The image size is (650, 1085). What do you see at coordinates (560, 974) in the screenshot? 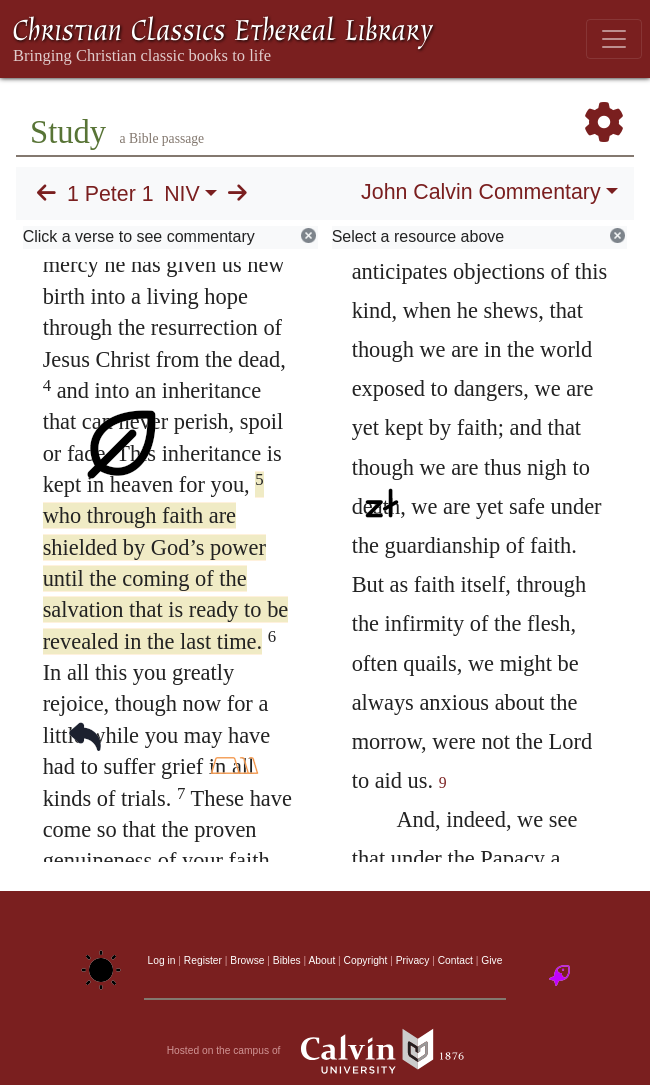
I see `access fishing or marine-related features` at bounding box center [560, 974].